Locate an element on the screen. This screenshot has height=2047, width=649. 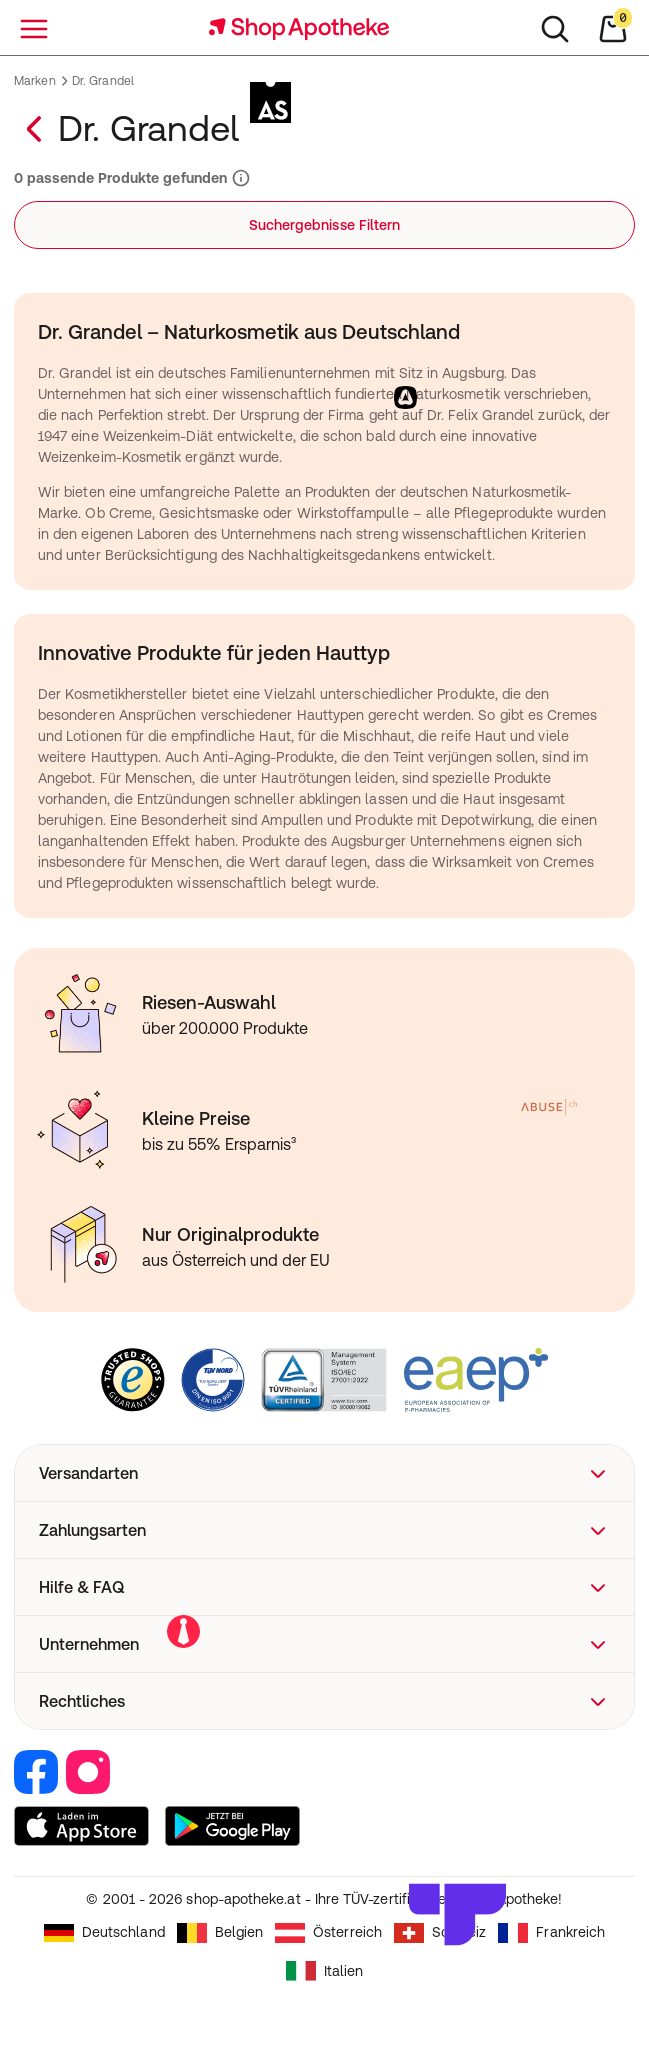
visit abuse.ch website is located at coordinates (549, 1107).